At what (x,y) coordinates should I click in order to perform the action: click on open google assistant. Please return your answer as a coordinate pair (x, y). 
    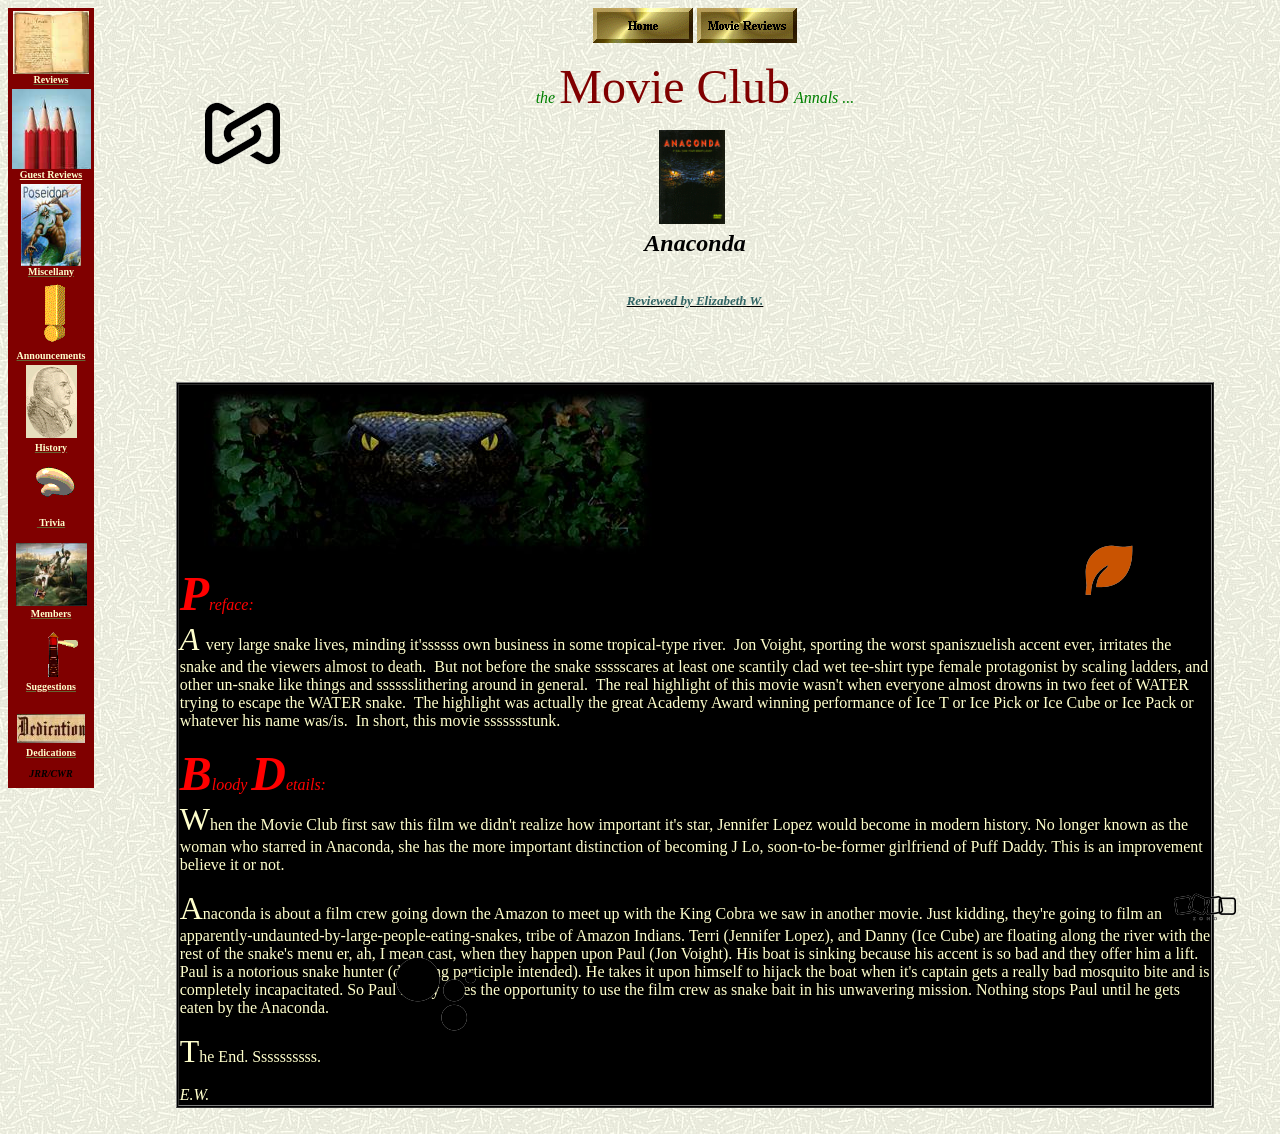
    Looking at the image, I should click on (436, 994).